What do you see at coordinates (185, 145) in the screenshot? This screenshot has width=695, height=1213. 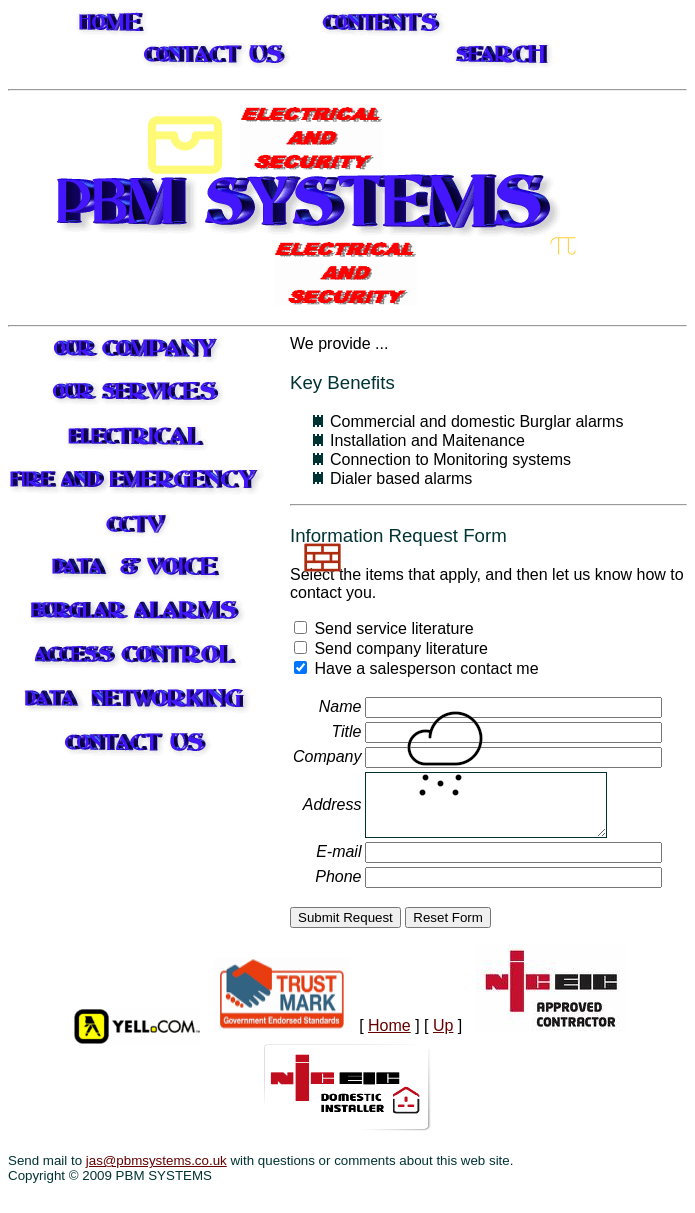 I see `access your wallet or saved payment methods` at bounding box center [185, 145].